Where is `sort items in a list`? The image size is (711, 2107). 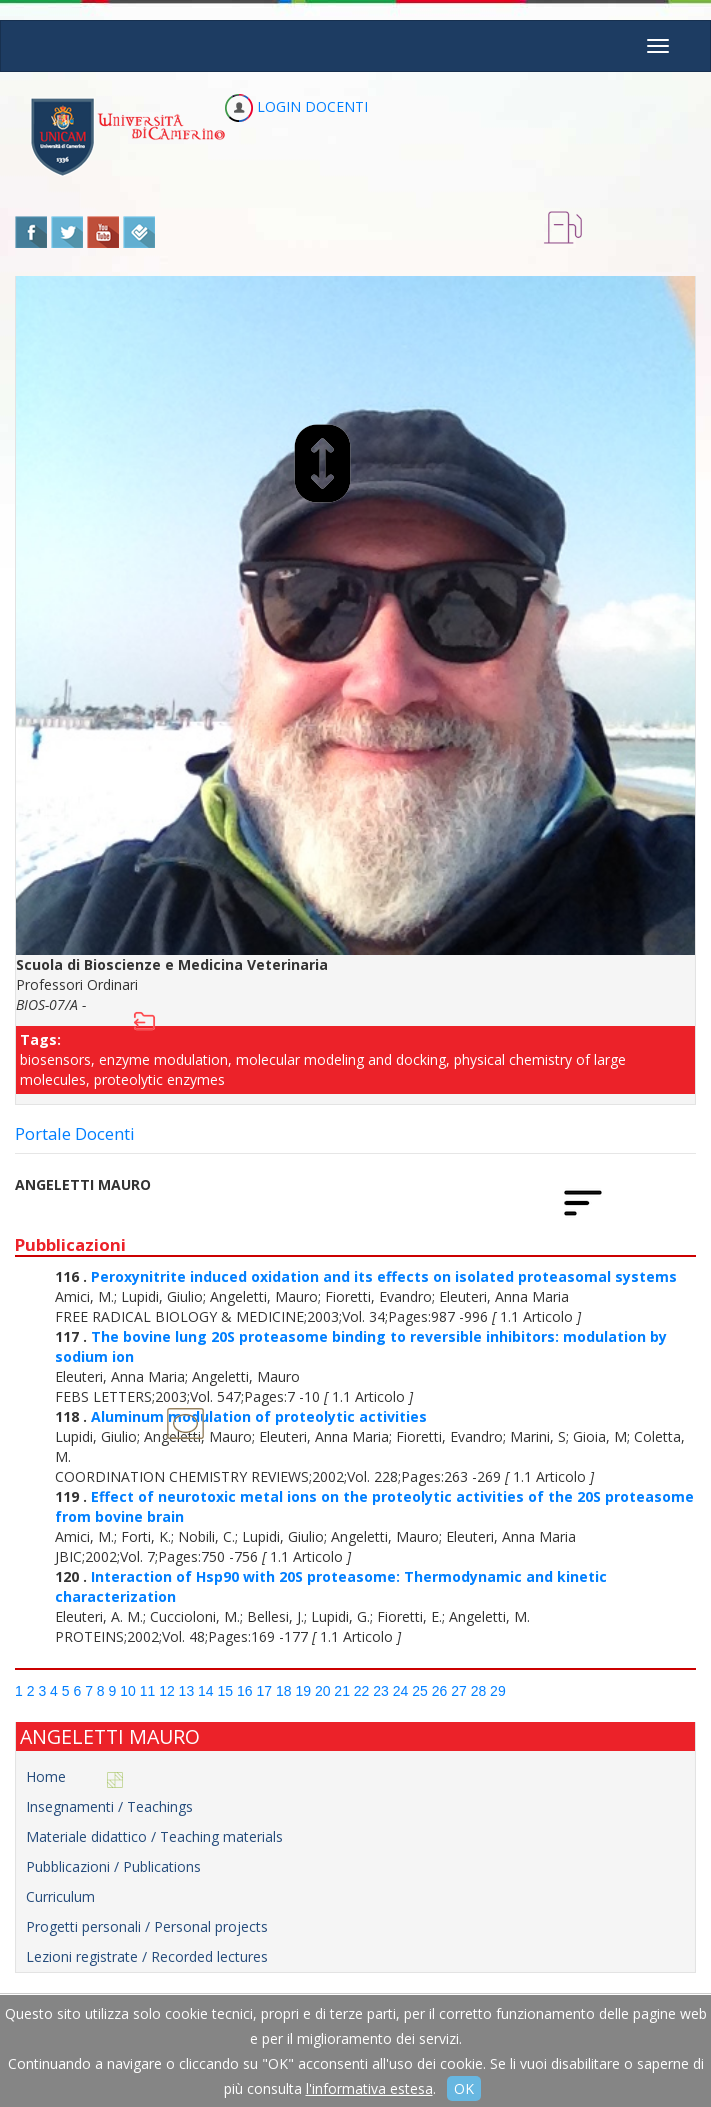
sort items in a list is located at coordinates (583, 1203).